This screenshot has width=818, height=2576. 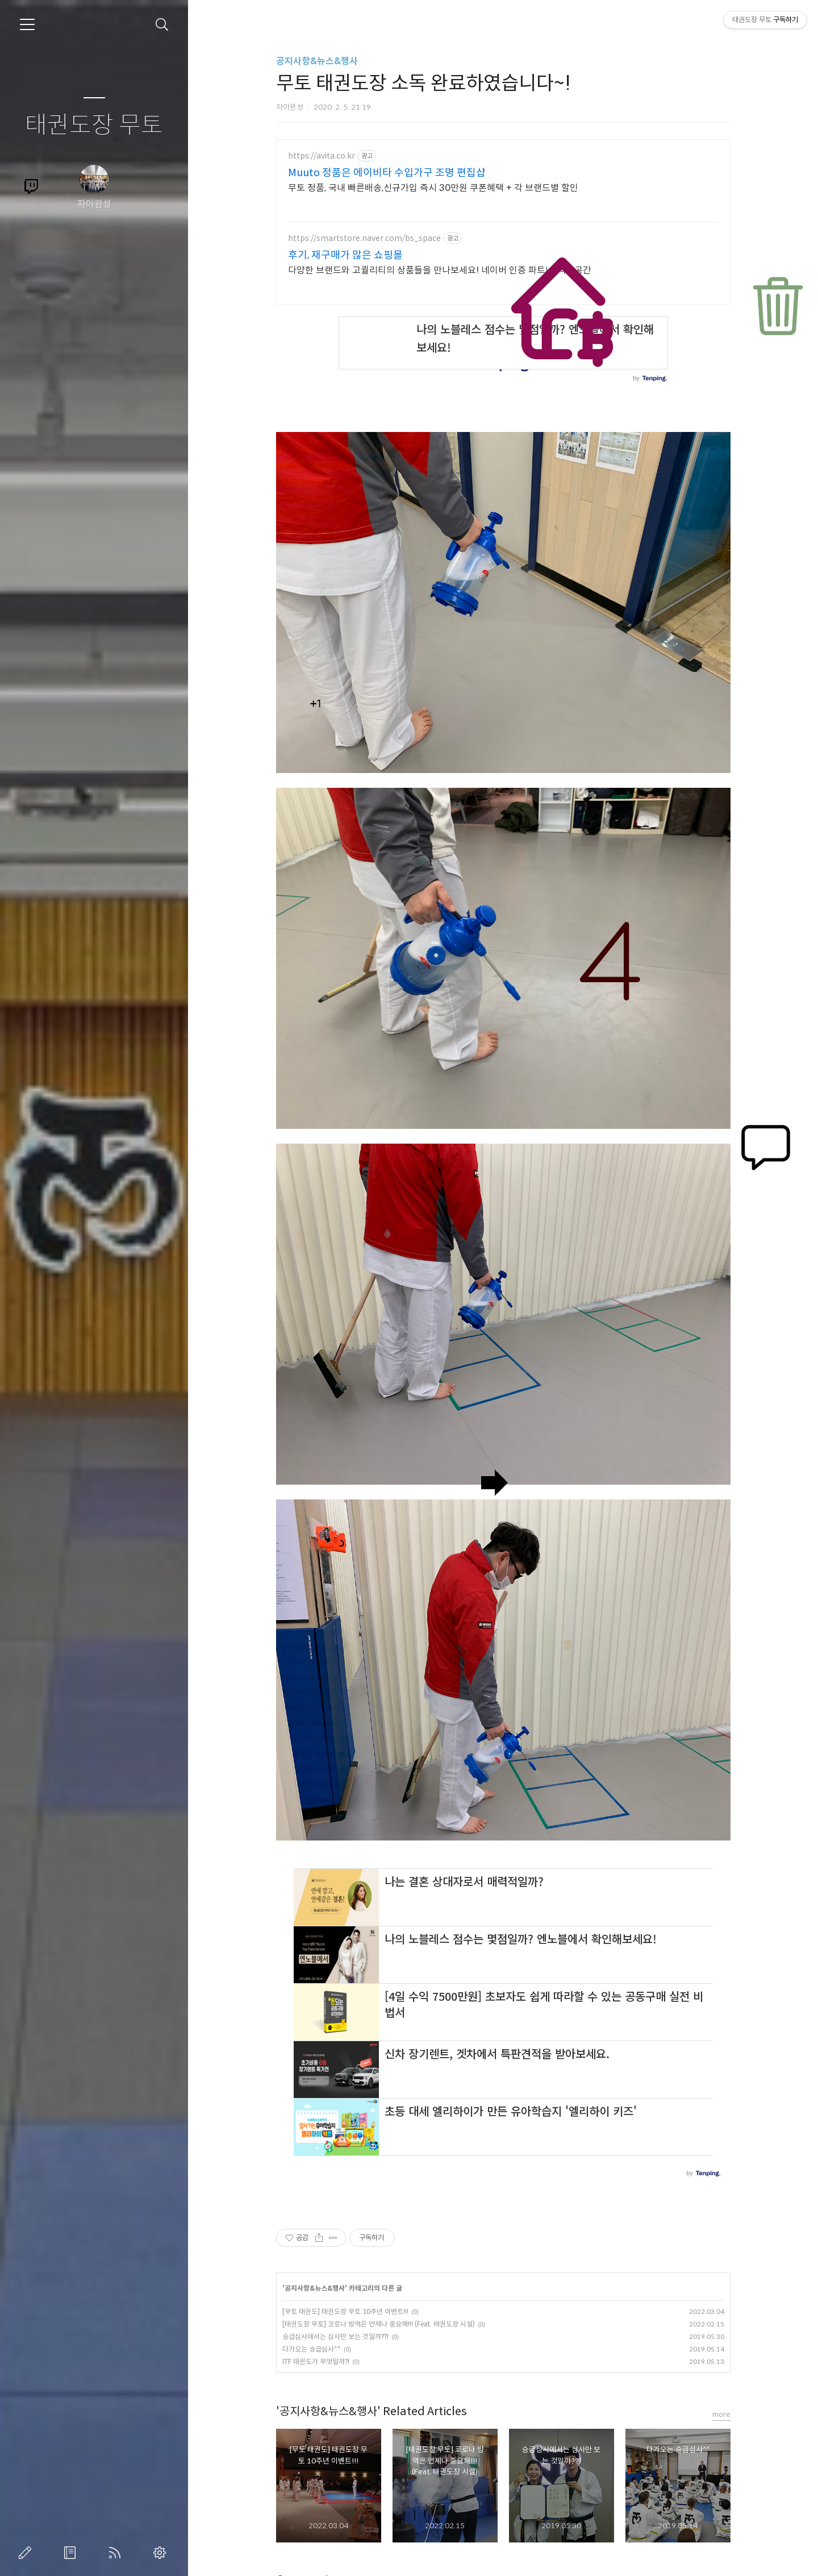 What do you see at coordinates (766, 1148) in the screenshot?
I see `open chat or messaging` at bounding box center [766, 1148].